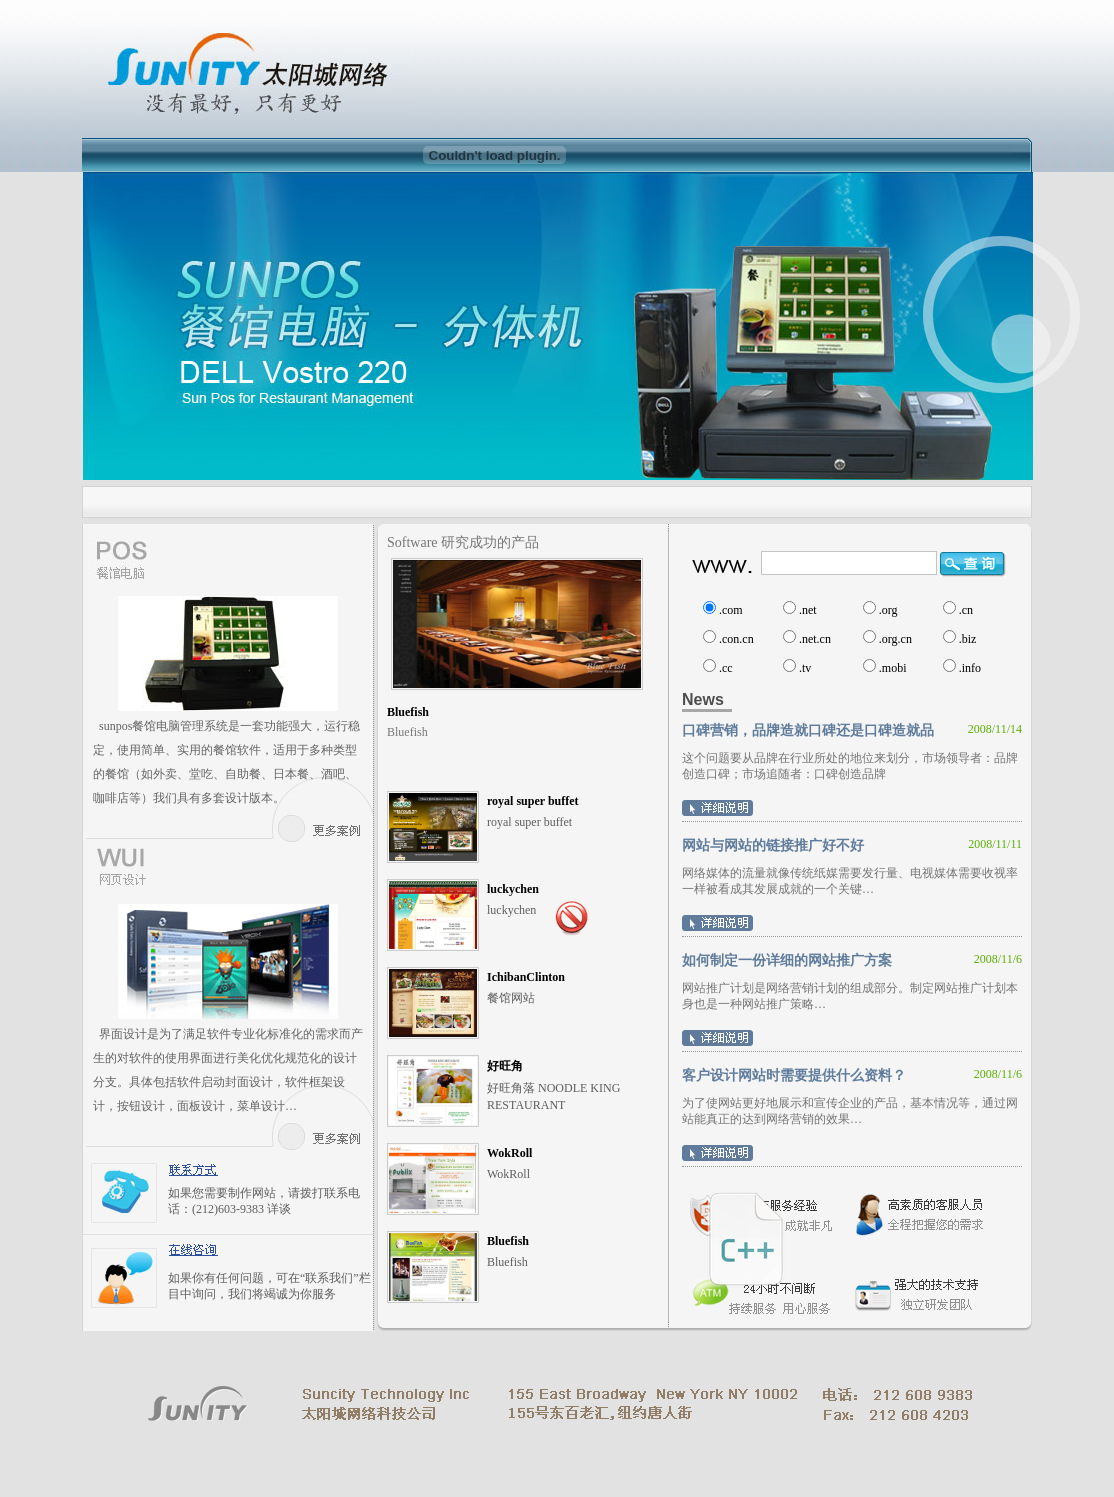 This screenshot has width=1114, height=1497. I want to click on a C++ source code file, so click(746, 1239).